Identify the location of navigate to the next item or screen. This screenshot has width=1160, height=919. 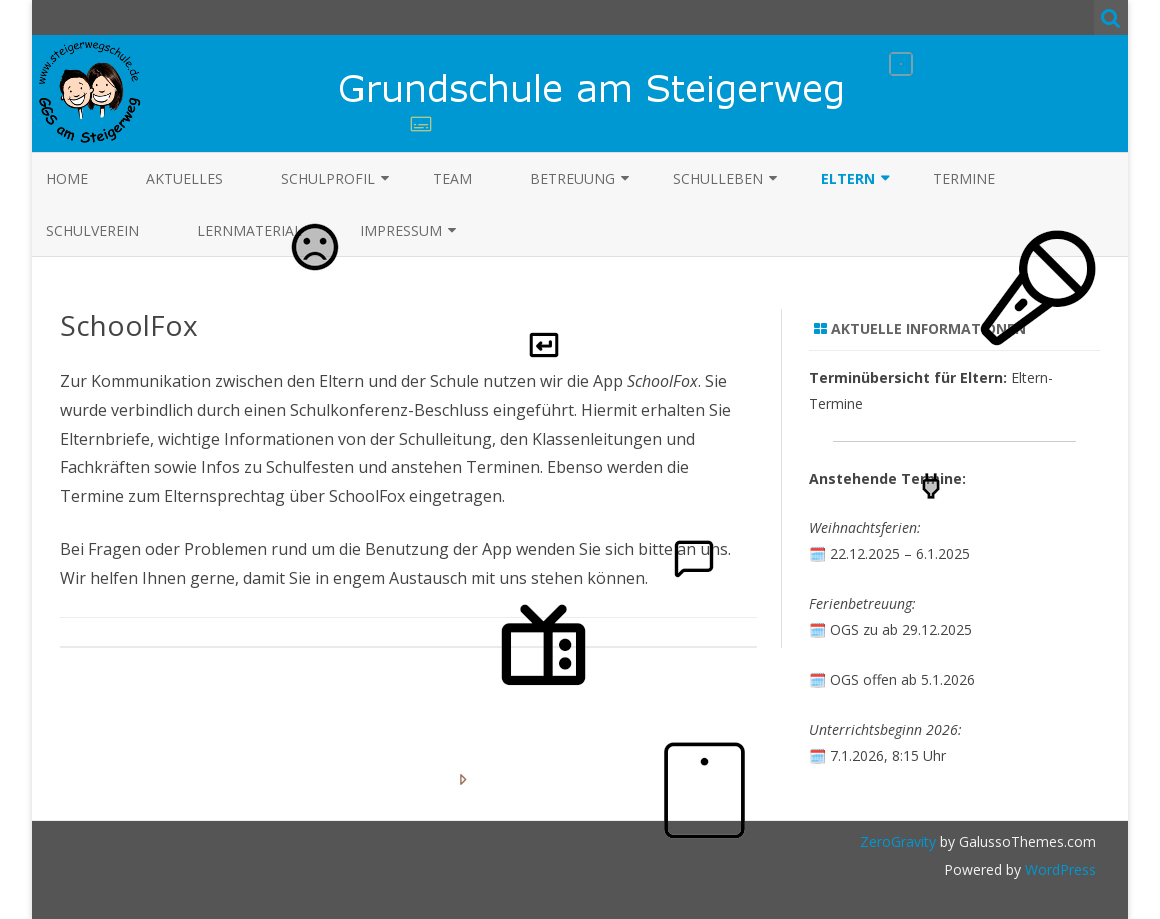
(462, 779).